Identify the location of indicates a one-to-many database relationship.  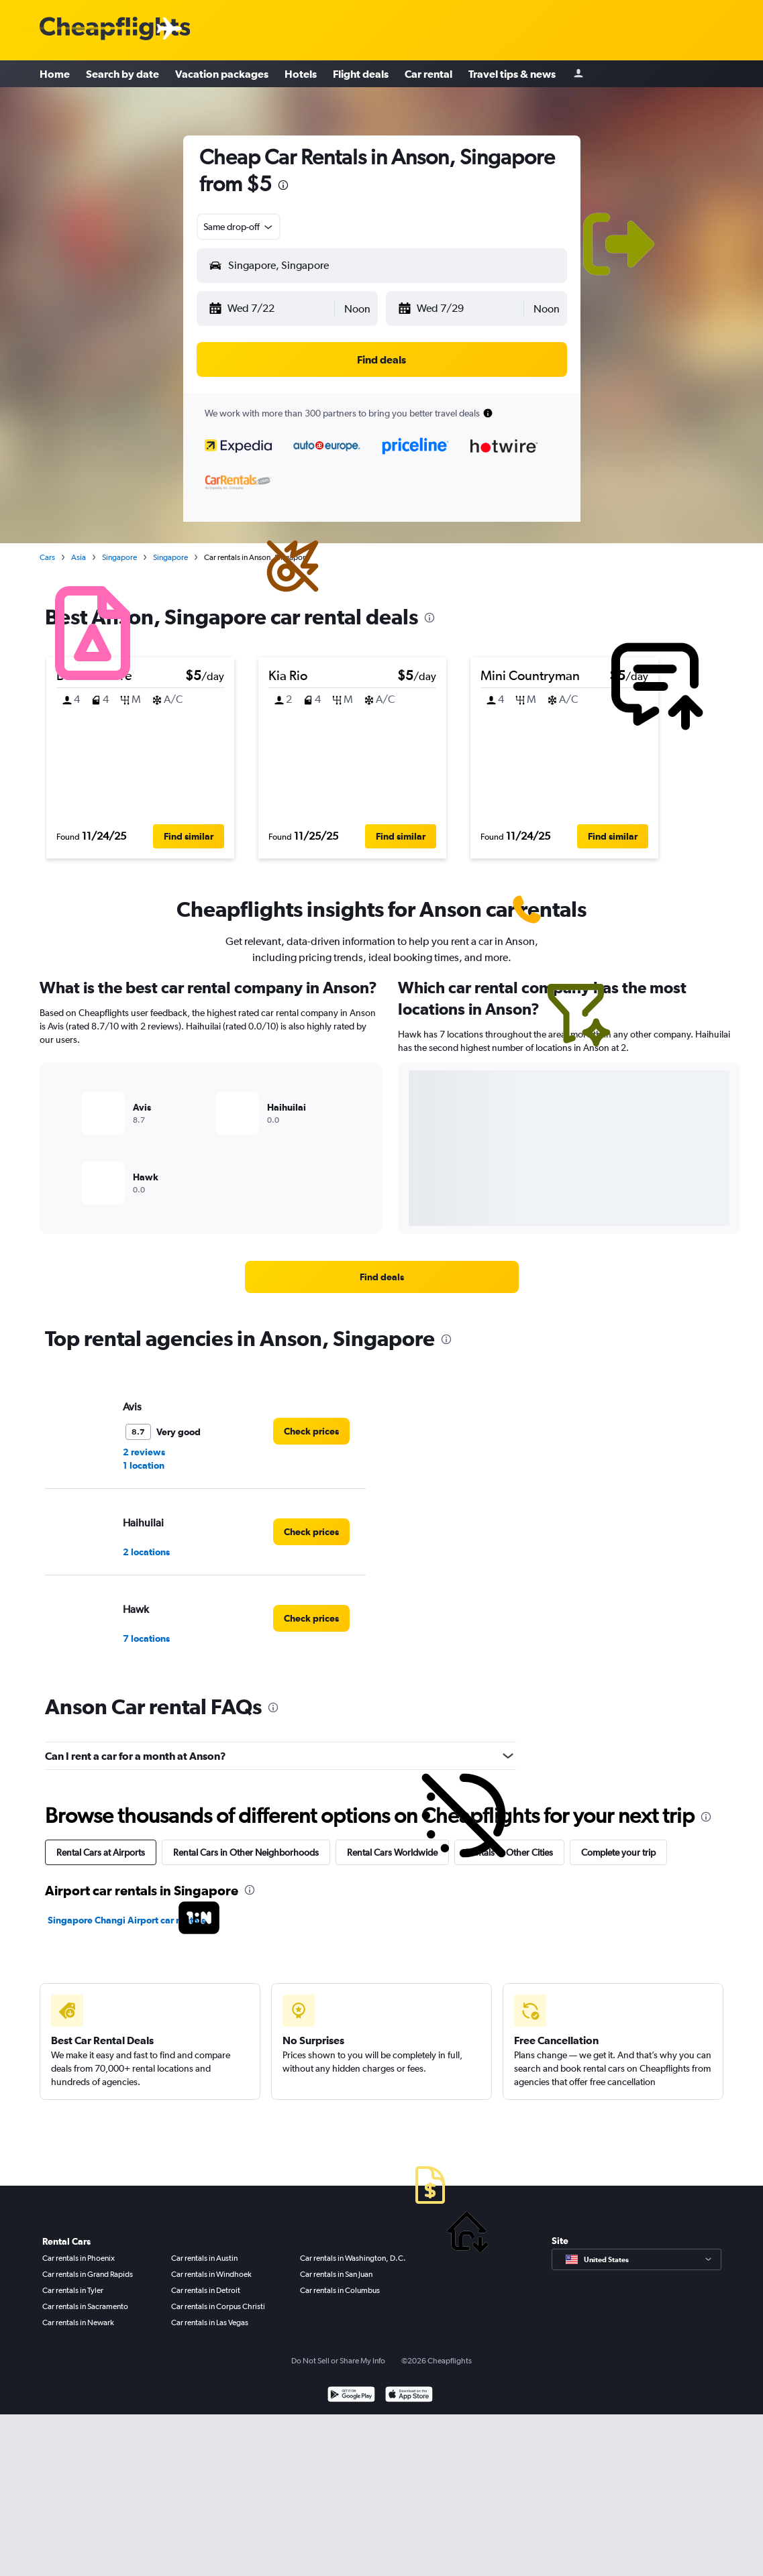
(199, 1917).